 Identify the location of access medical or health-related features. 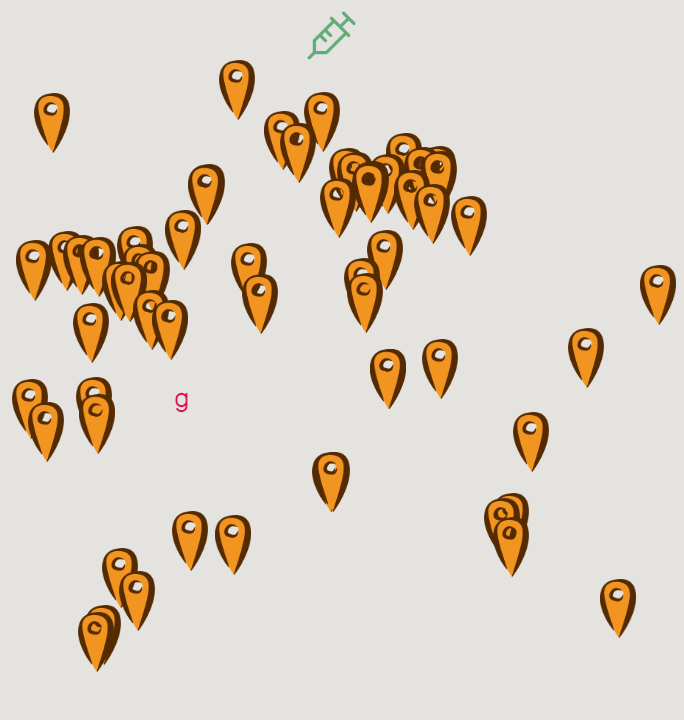
(331, 35).